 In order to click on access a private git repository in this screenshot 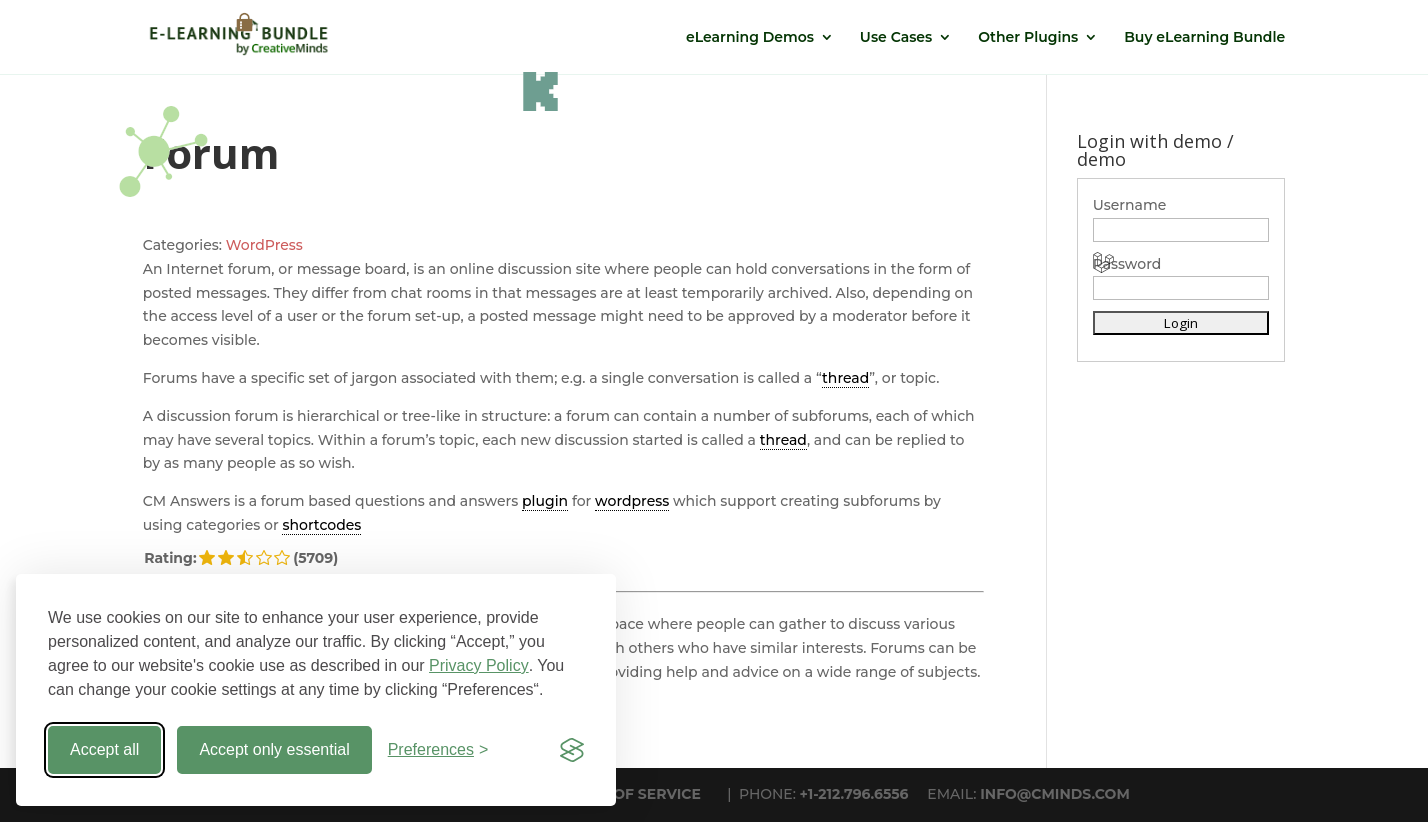, I will do `click(244, 22)`.